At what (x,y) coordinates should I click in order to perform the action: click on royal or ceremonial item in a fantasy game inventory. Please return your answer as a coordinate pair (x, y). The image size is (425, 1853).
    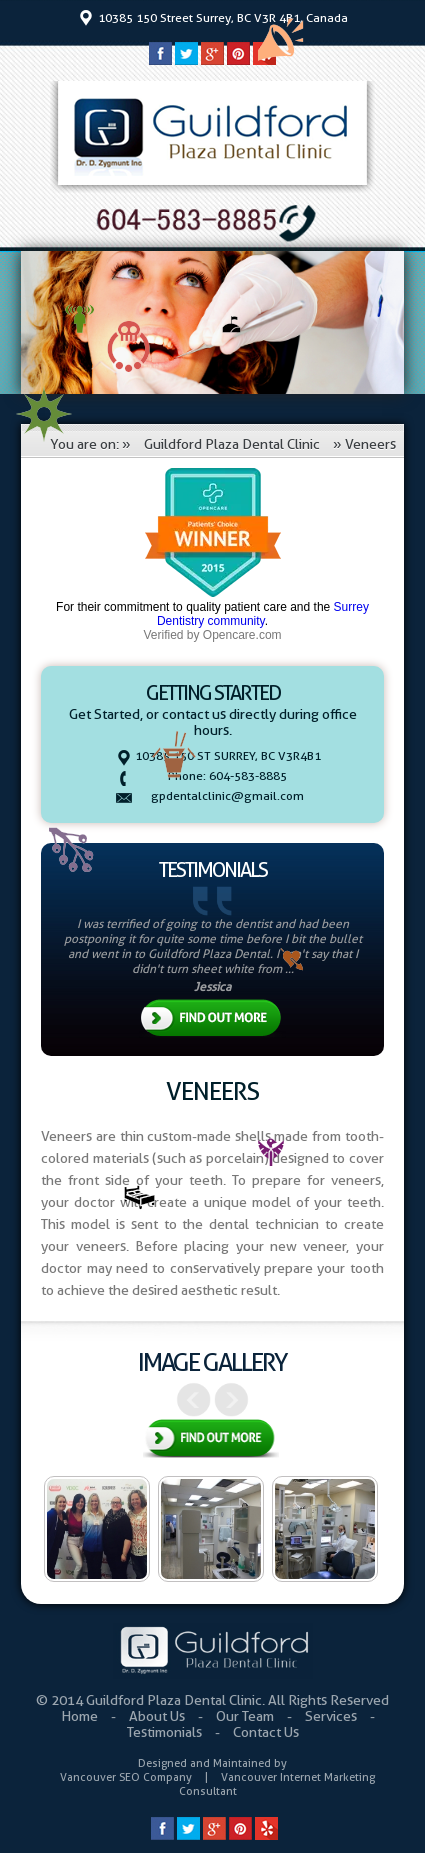
    Looking at the image, I should click on (271, 1152).